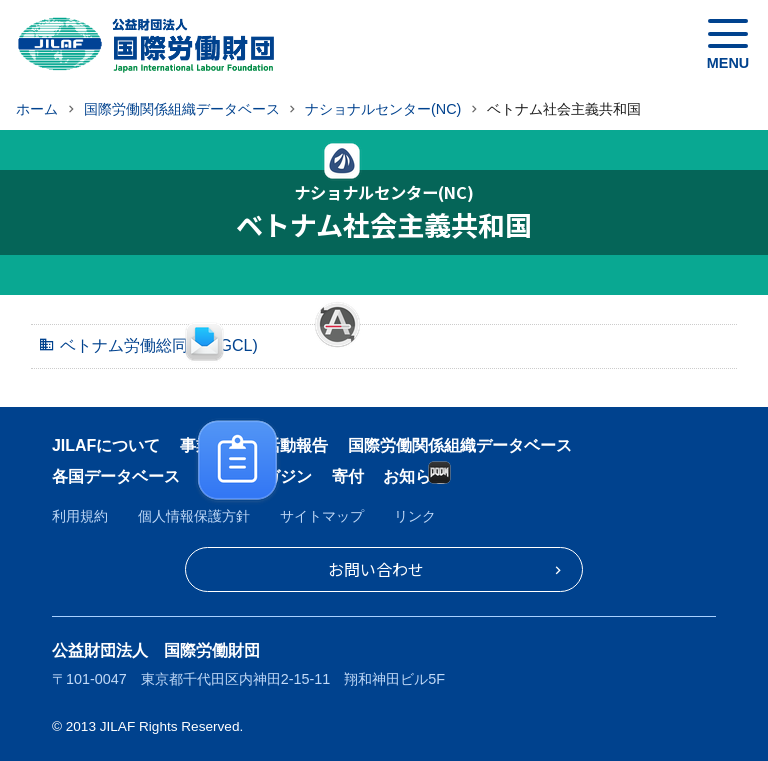  What do you see at coordinates (342, 161) in the screenshot?
I see `launch the antergos linux application` at bounding box center [342, 161].